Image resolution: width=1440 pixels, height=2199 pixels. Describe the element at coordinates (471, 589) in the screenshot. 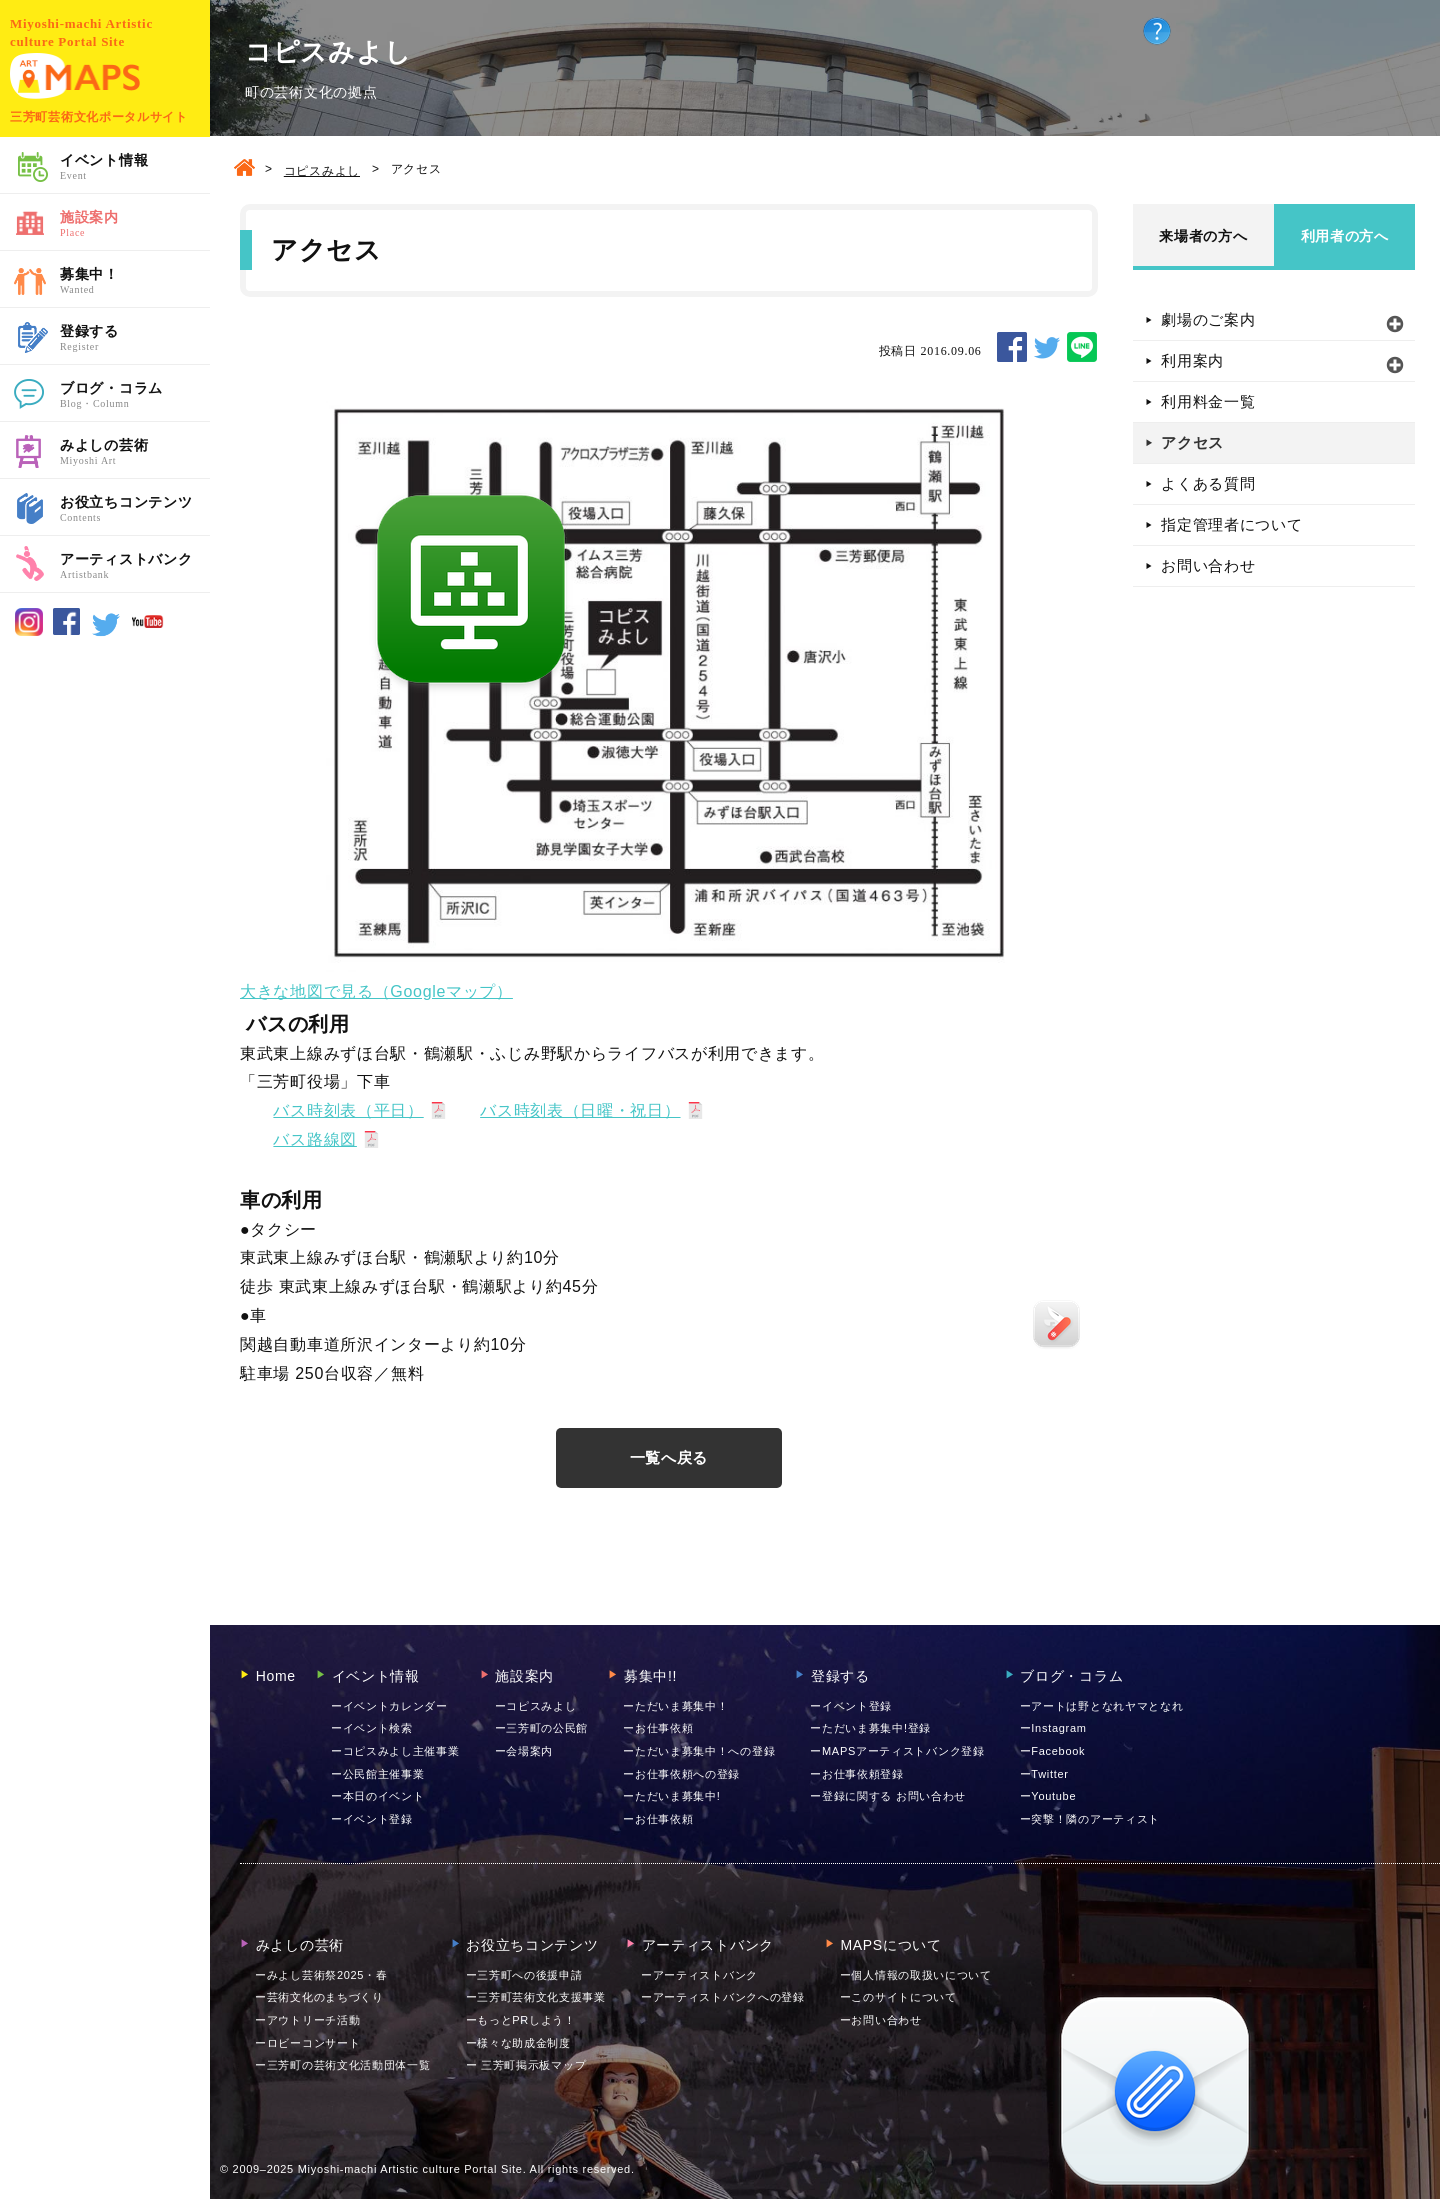

I see `launch VMware Horizon client for virtual desktop access` at that location.